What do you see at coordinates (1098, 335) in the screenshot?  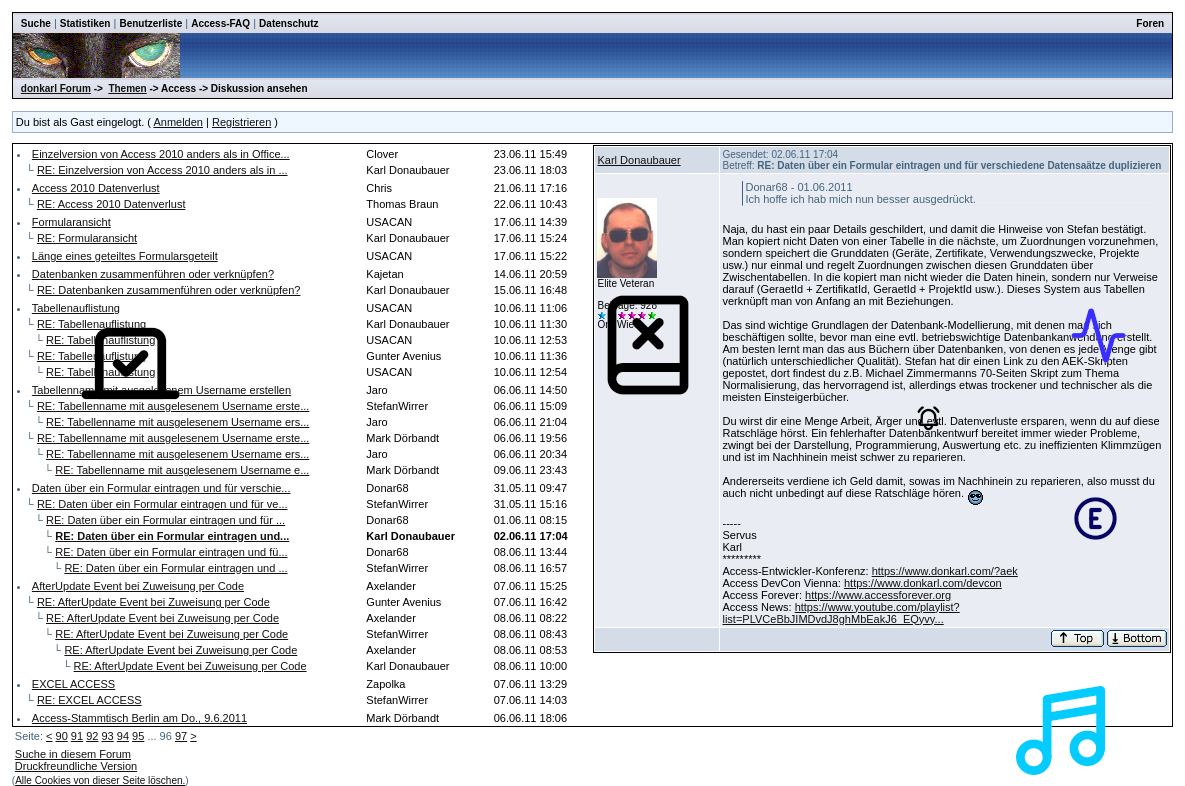 I see `view activity or health metrics` at bounding box center [1098, 335].